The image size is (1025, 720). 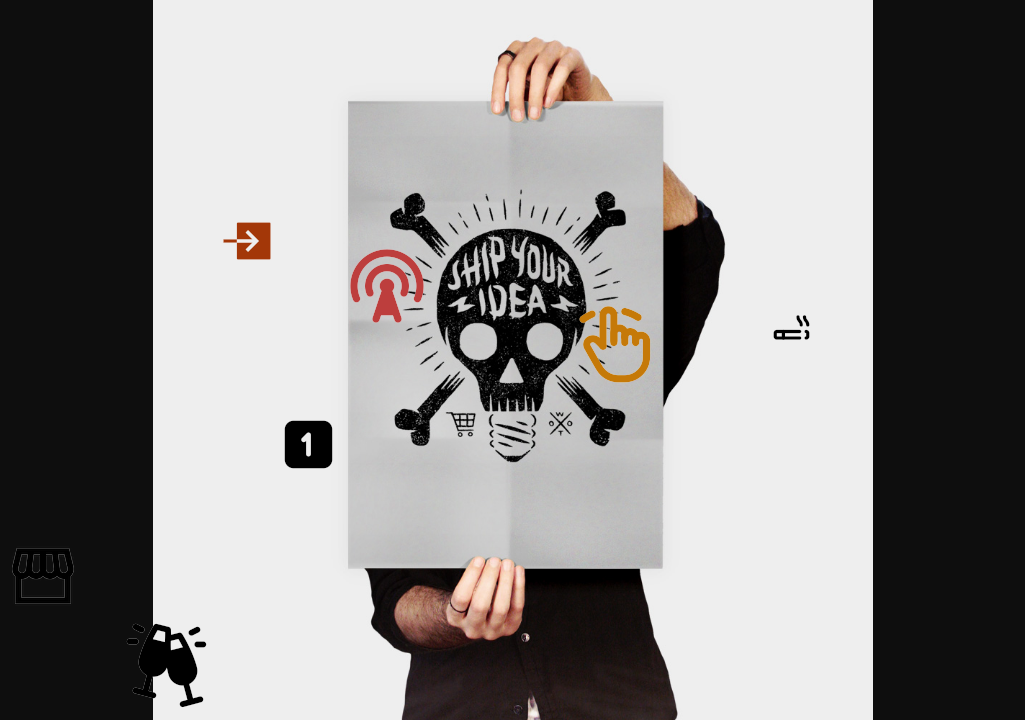 I want to click on celebrate an achievement or milestone, so click(x=168, y=665).